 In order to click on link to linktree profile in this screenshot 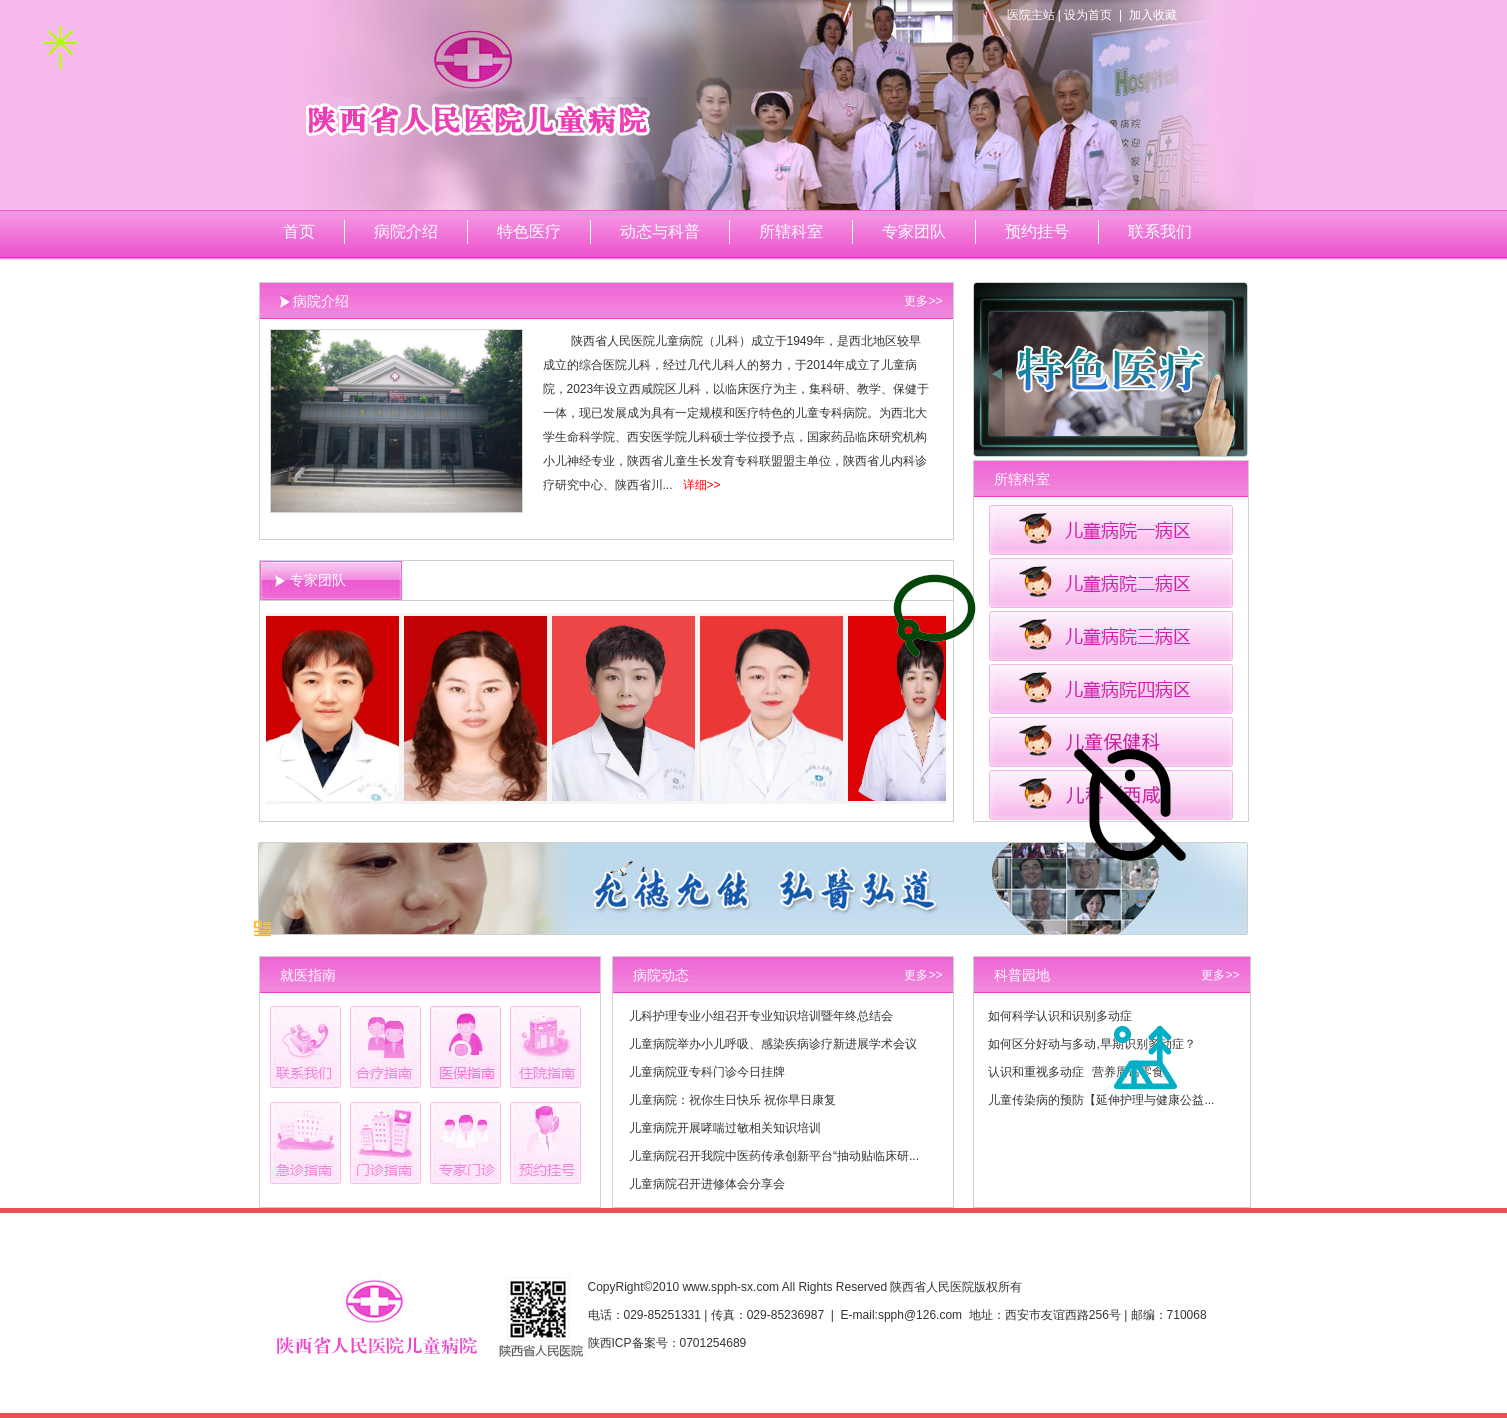, I will do `click(60, 47)`.